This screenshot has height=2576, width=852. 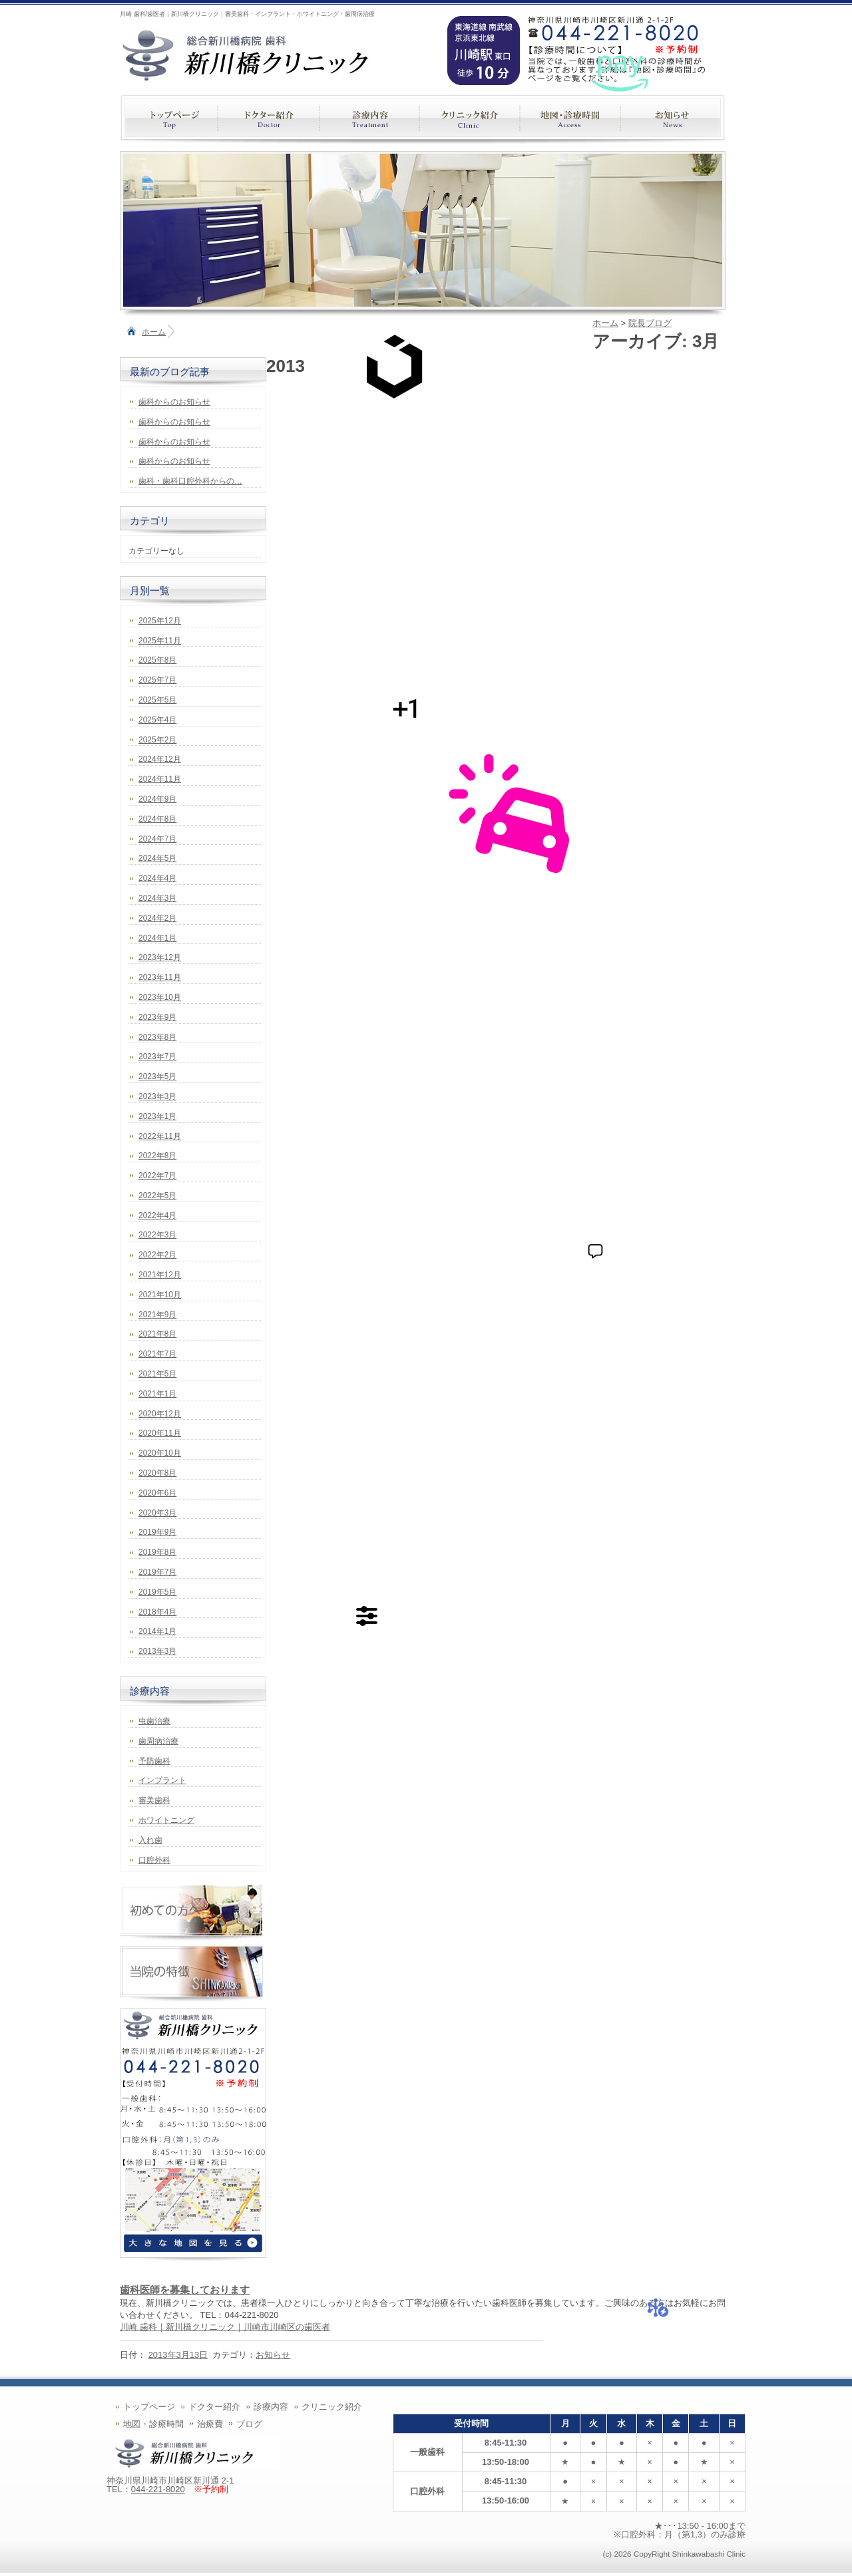 What do you see at coordinates (595, 1250) in the screenshot?
I see `open chat or messaging` at bounding box center [595, 1250].